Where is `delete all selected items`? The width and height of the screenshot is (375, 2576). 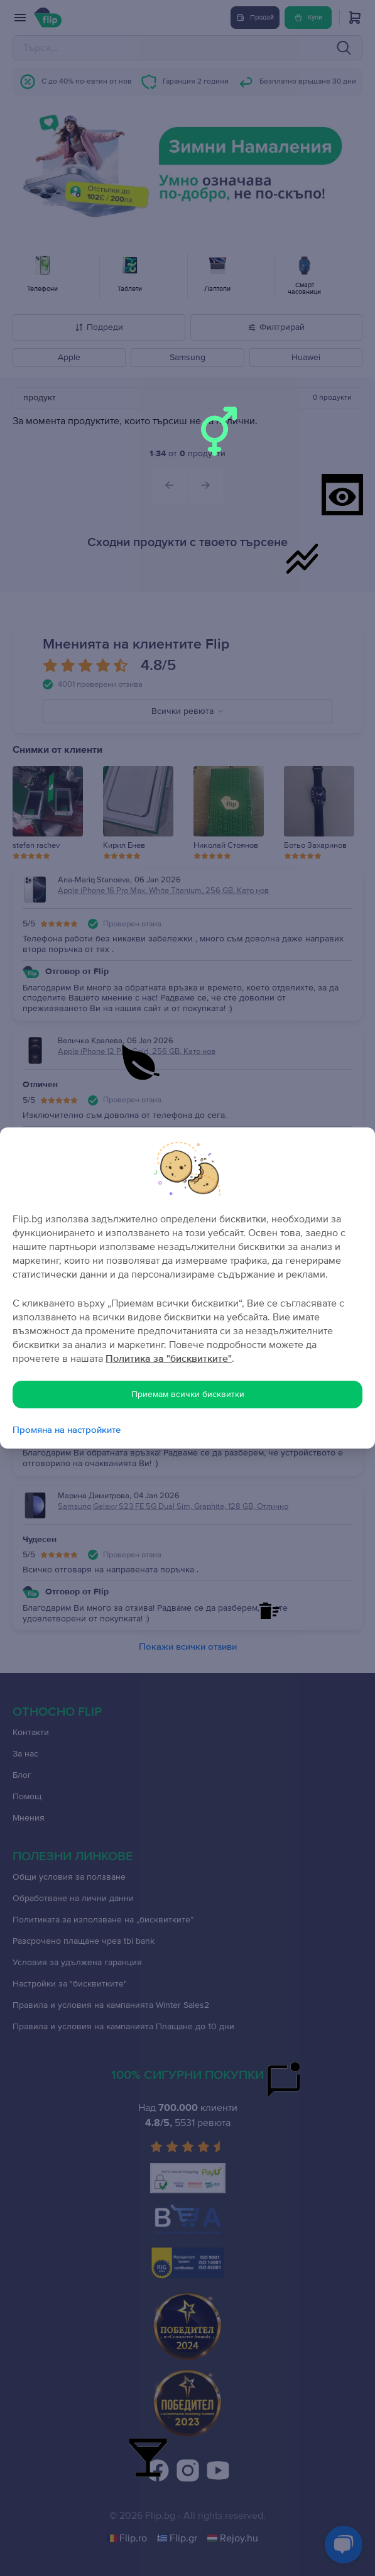
delete all selected items is located at coordinates (269, 1611).